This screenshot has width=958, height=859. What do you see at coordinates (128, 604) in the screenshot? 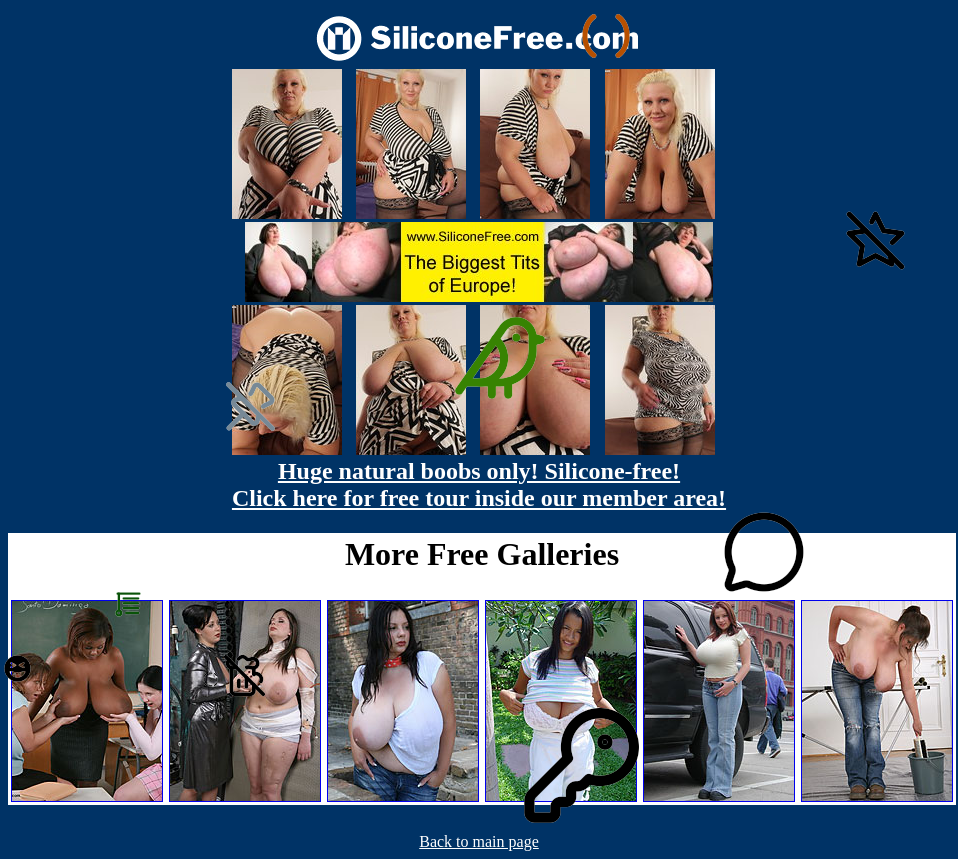
I see `adjust window blinds or shades` at bounding box center [128, 604].